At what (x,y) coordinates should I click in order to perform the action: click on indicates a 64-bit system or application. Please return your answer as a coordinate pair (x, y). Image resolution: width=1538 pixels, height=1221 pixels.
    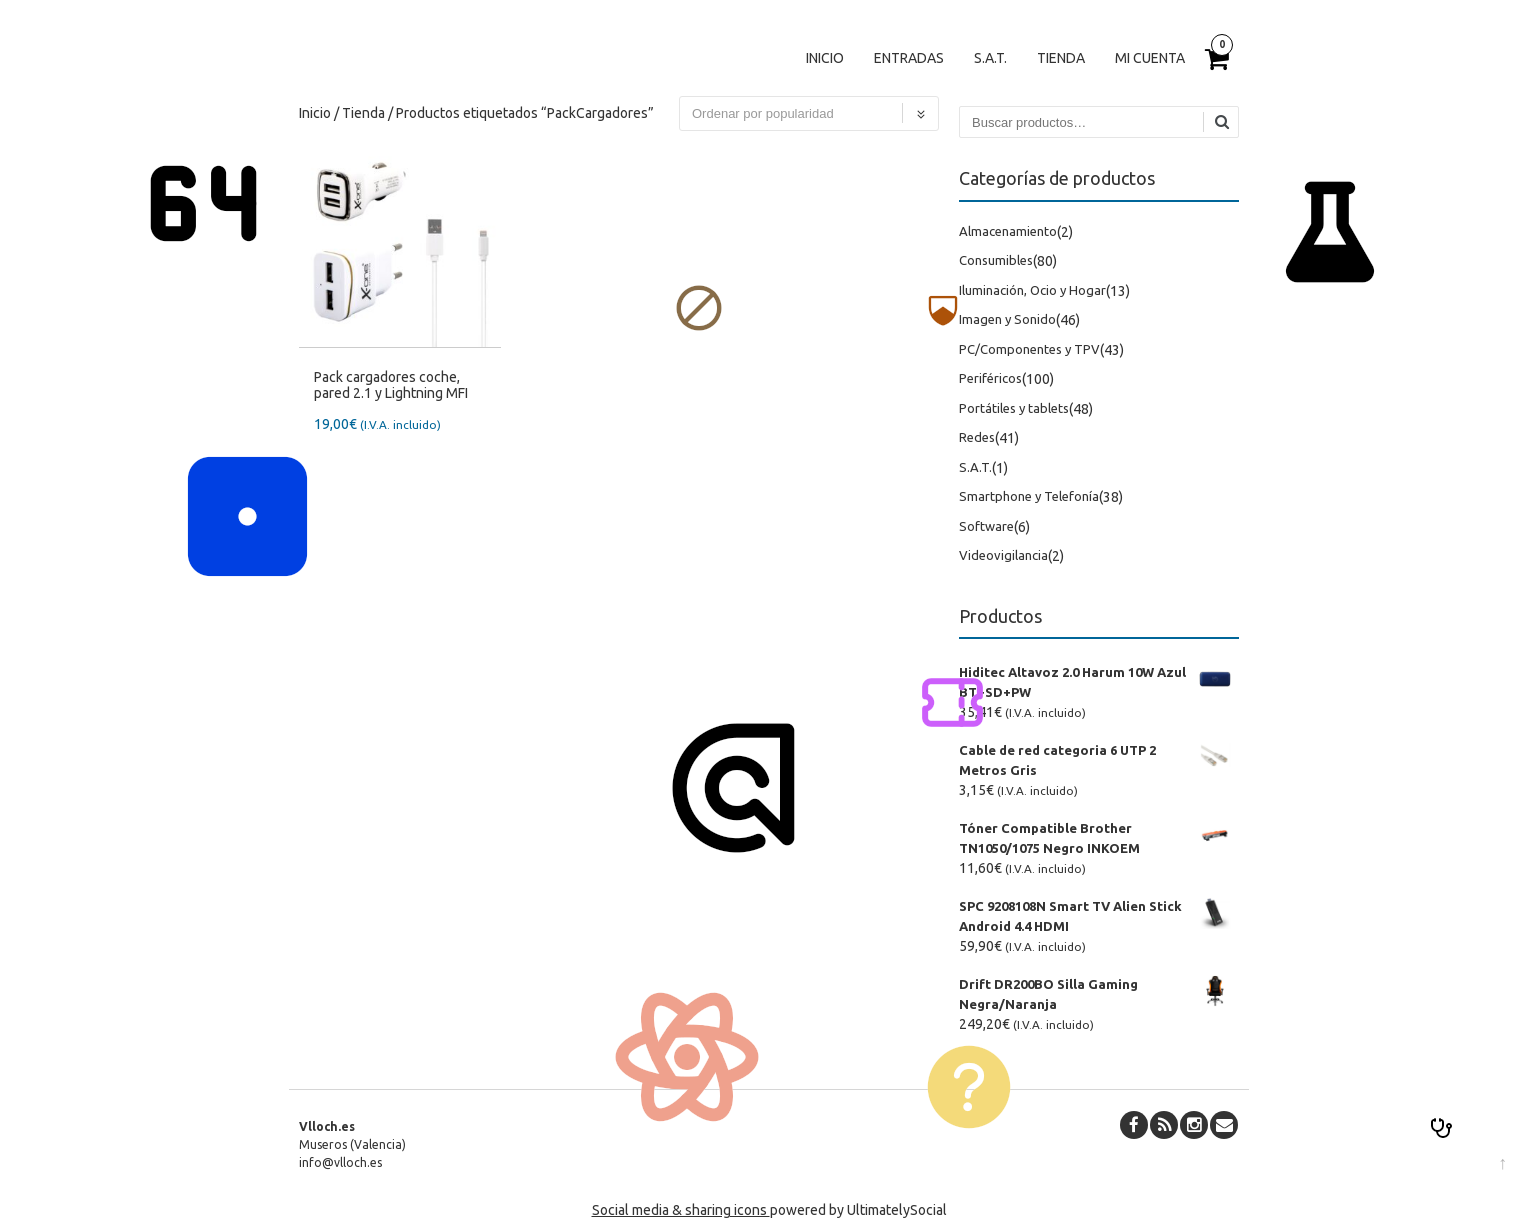
    Looking at the image, I should click on (203, 203).